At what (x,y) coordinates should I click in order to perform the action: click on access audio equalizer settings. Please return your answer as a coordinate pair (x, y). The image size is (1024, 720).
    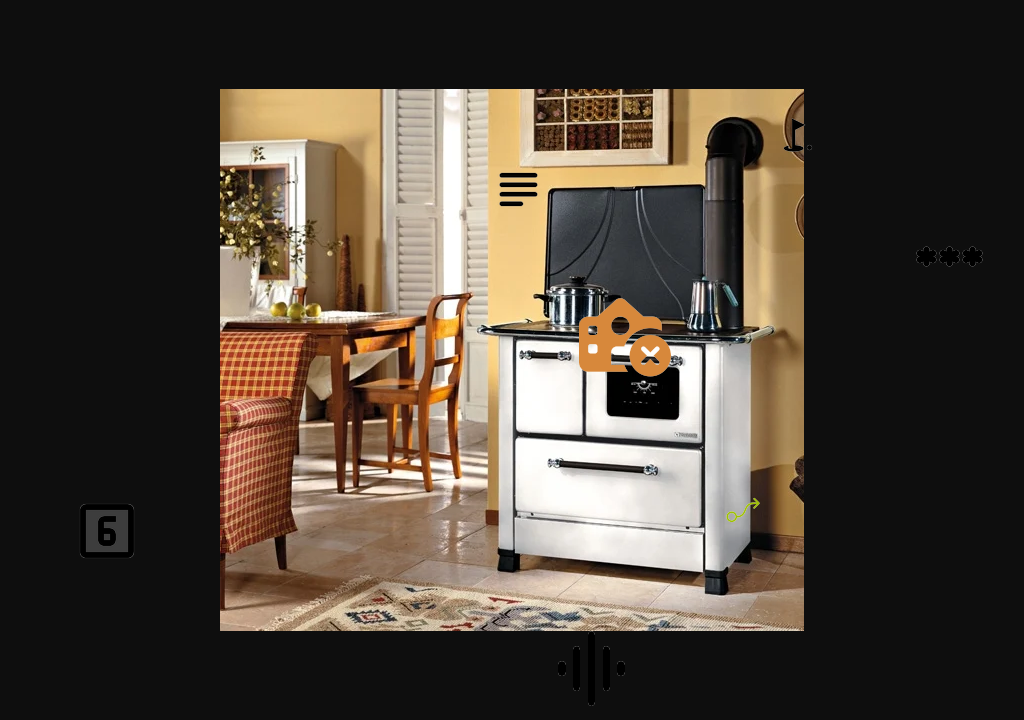
    Looking at the image, I should click on (591, 668).